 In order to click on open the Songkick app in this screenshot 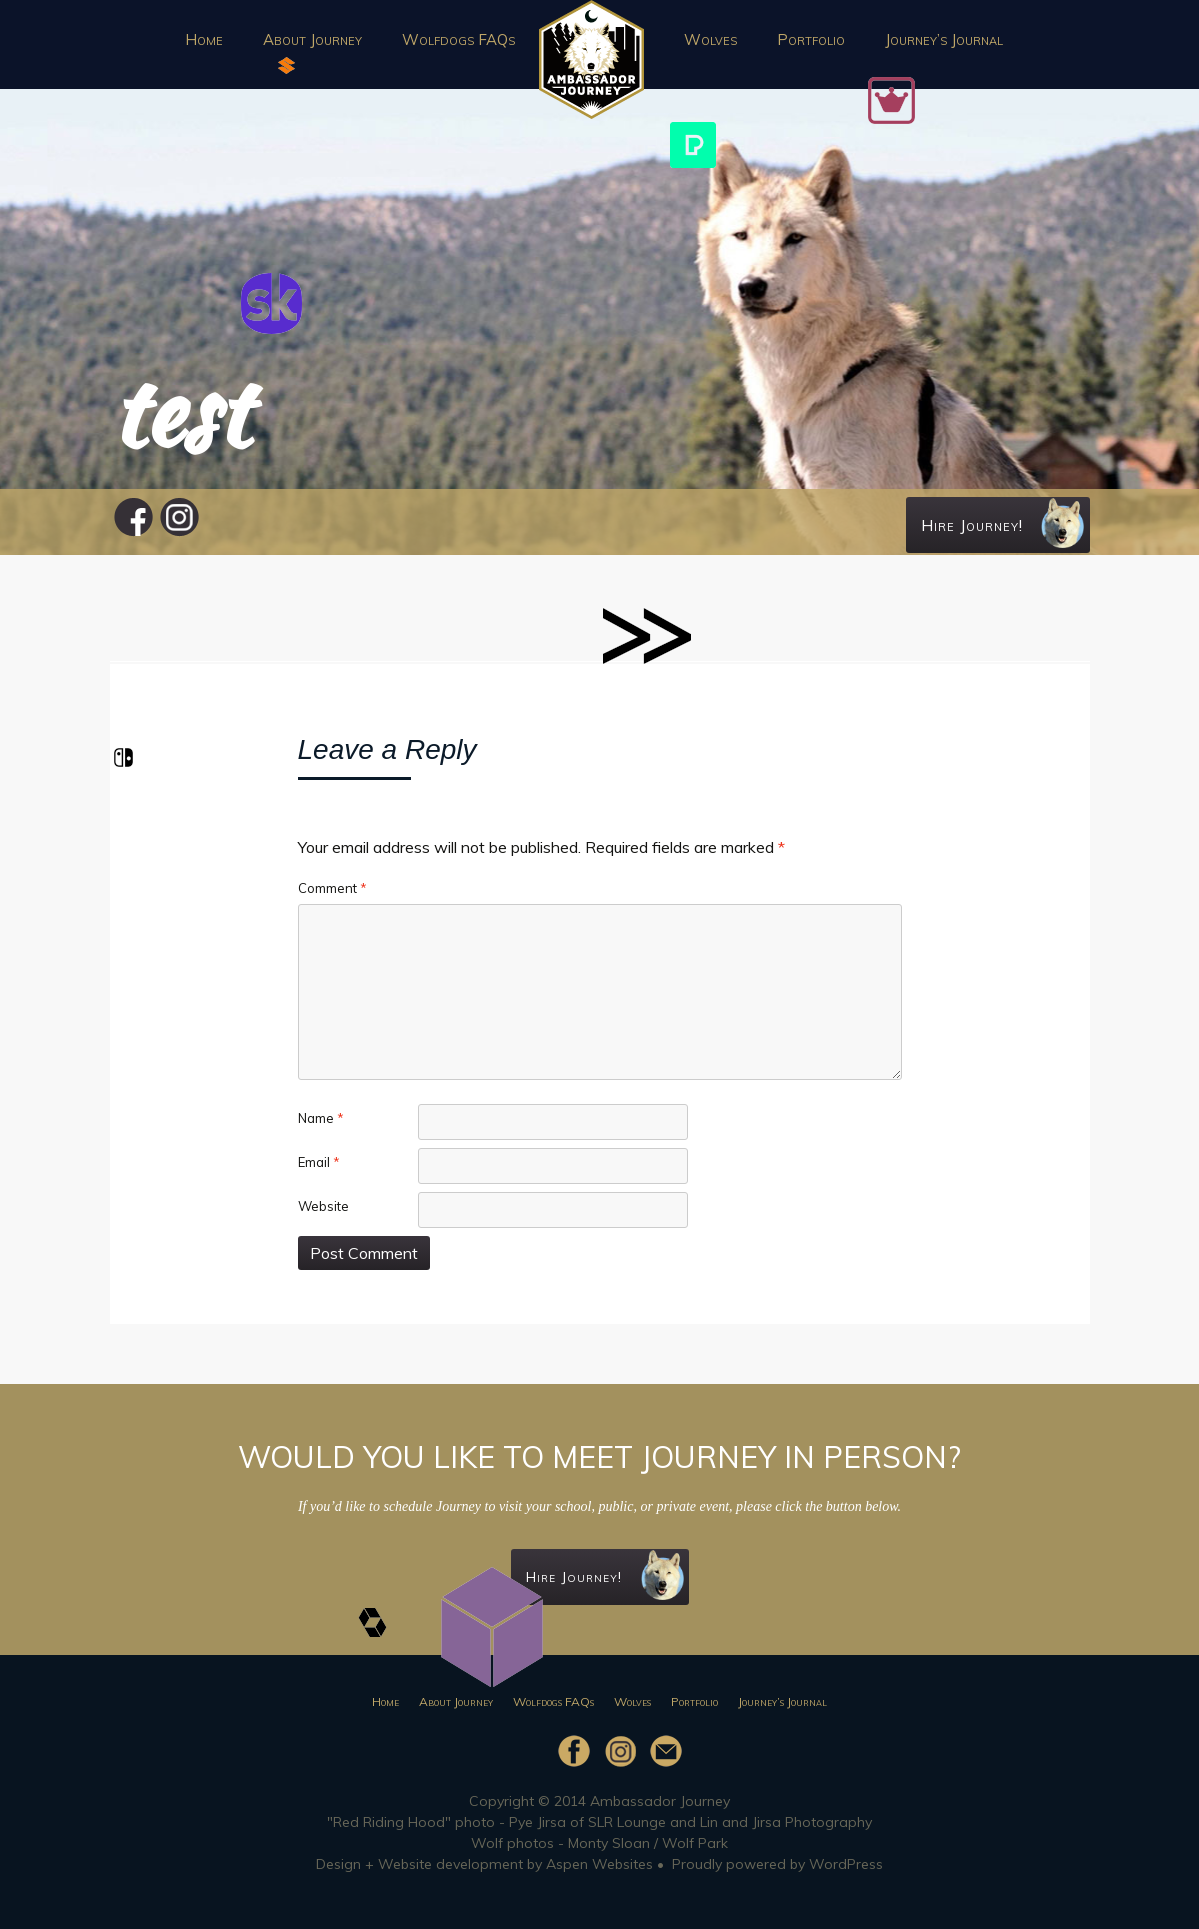, I will do `click(271, 303)`.